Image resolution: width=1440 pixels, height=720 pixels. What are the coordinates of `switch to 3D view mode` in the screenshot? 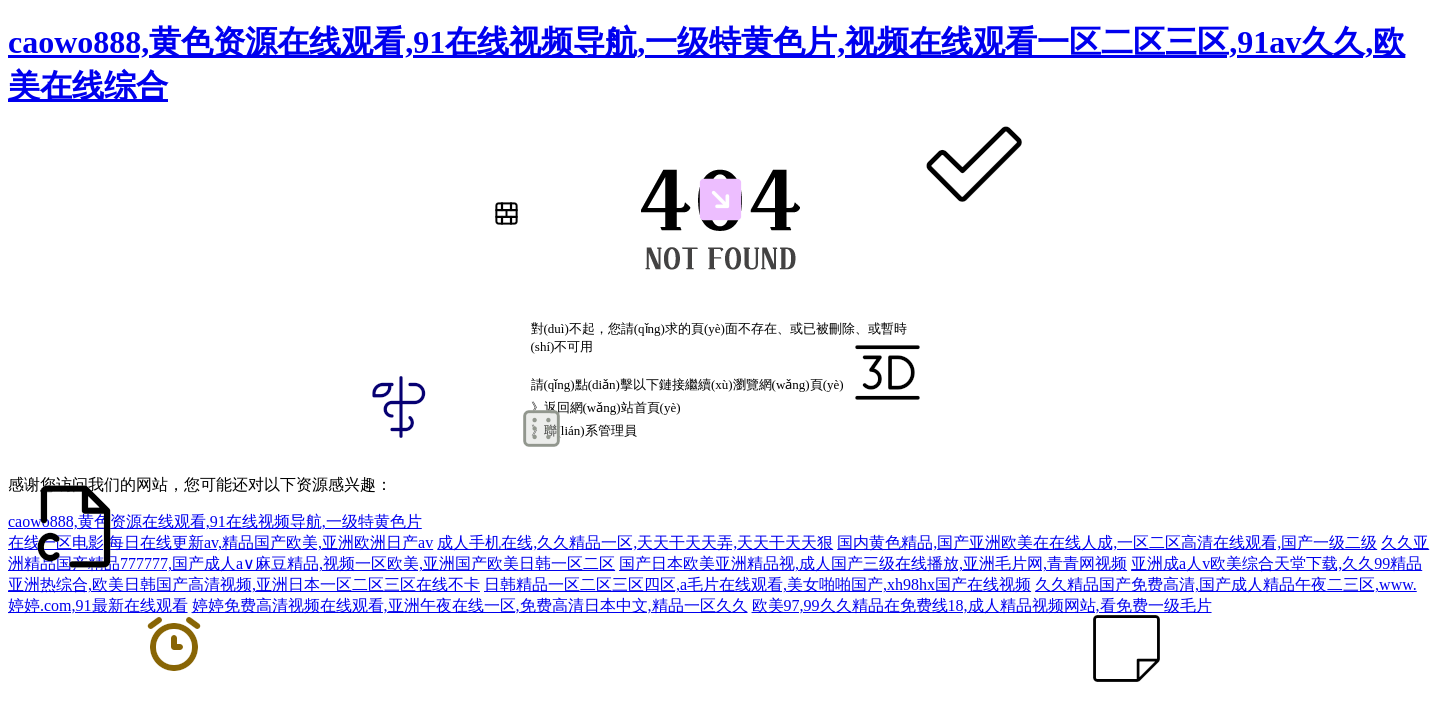 It's located at (887, 372).